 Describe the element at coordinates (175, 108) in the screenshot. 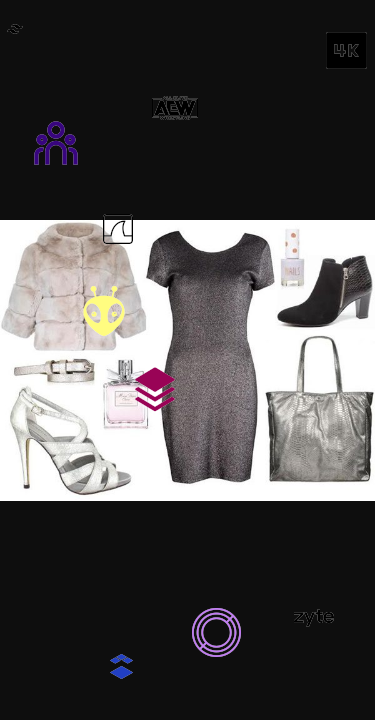

I see `visit the All Elite Wrestling website` at that location.